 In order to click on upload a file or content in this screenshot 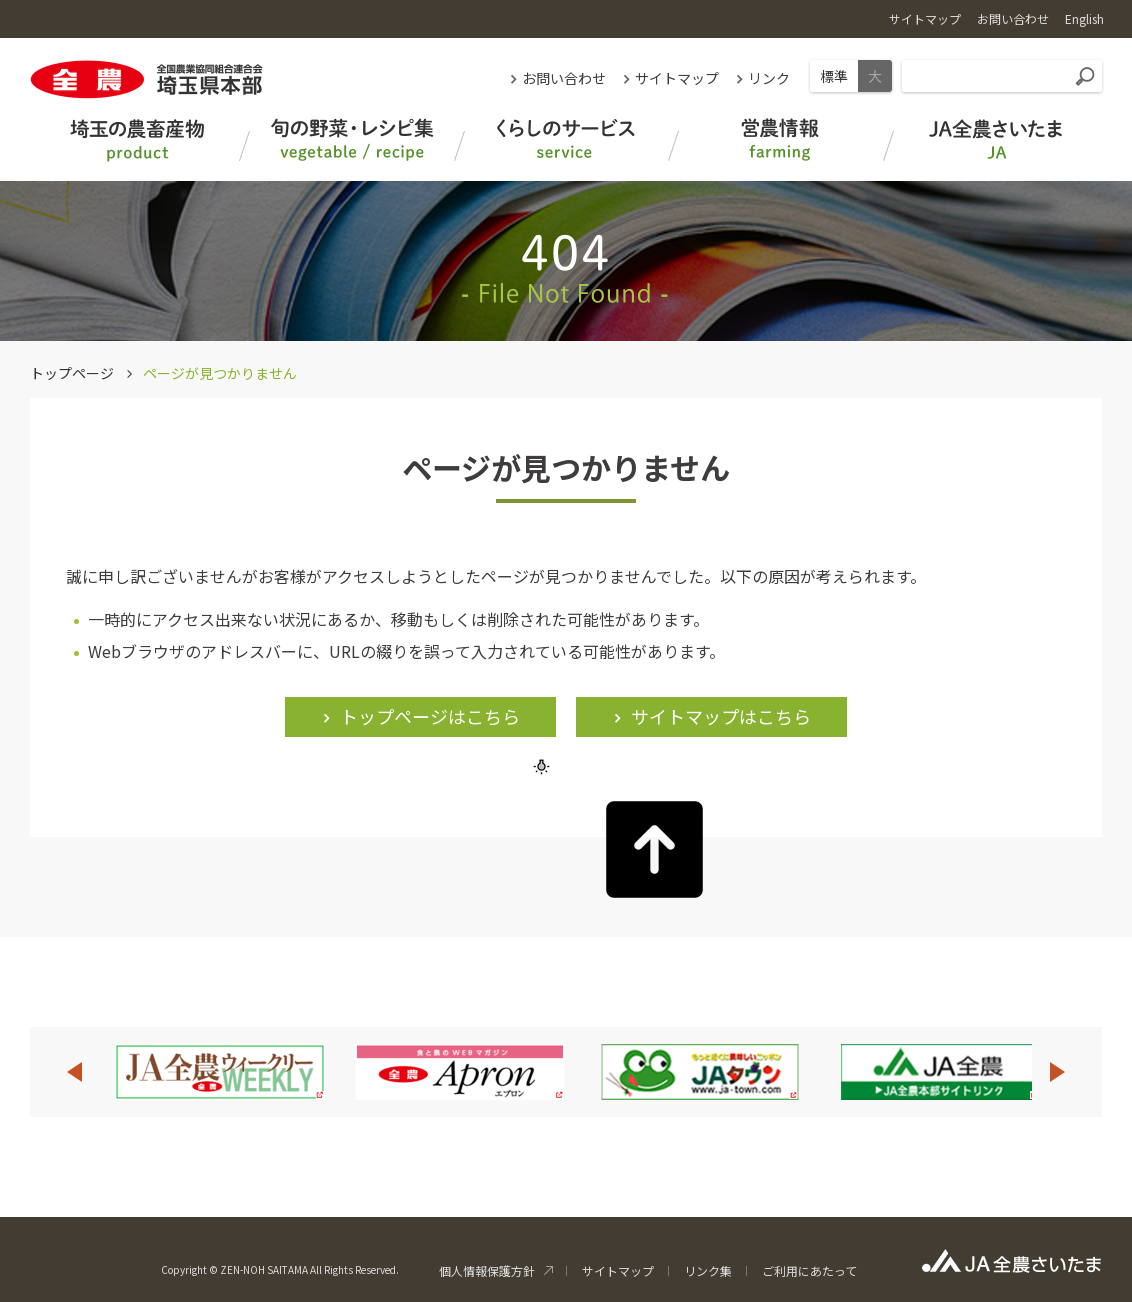, I will do `click(654, 849)`.